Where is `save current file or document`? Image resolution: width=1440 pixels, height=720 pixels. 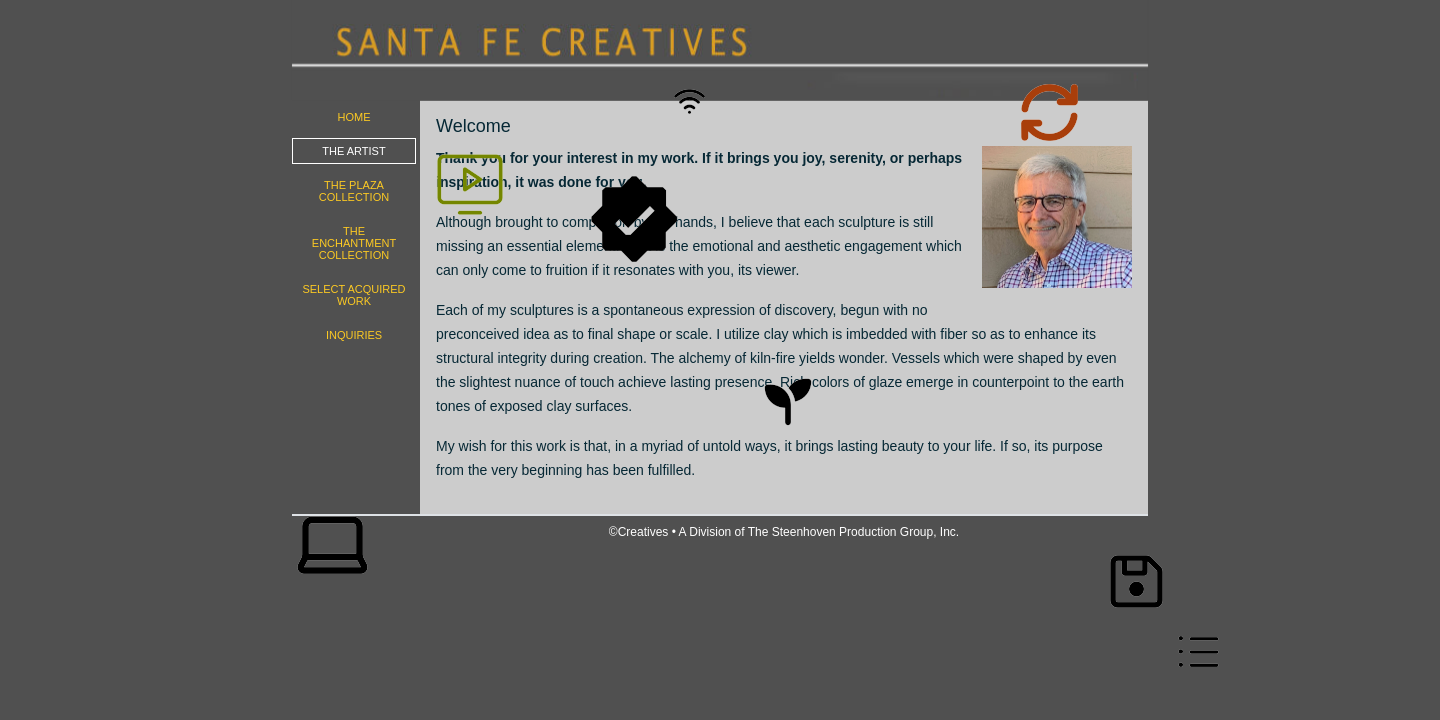 save current file or document is located at coordinates (1136, 581).